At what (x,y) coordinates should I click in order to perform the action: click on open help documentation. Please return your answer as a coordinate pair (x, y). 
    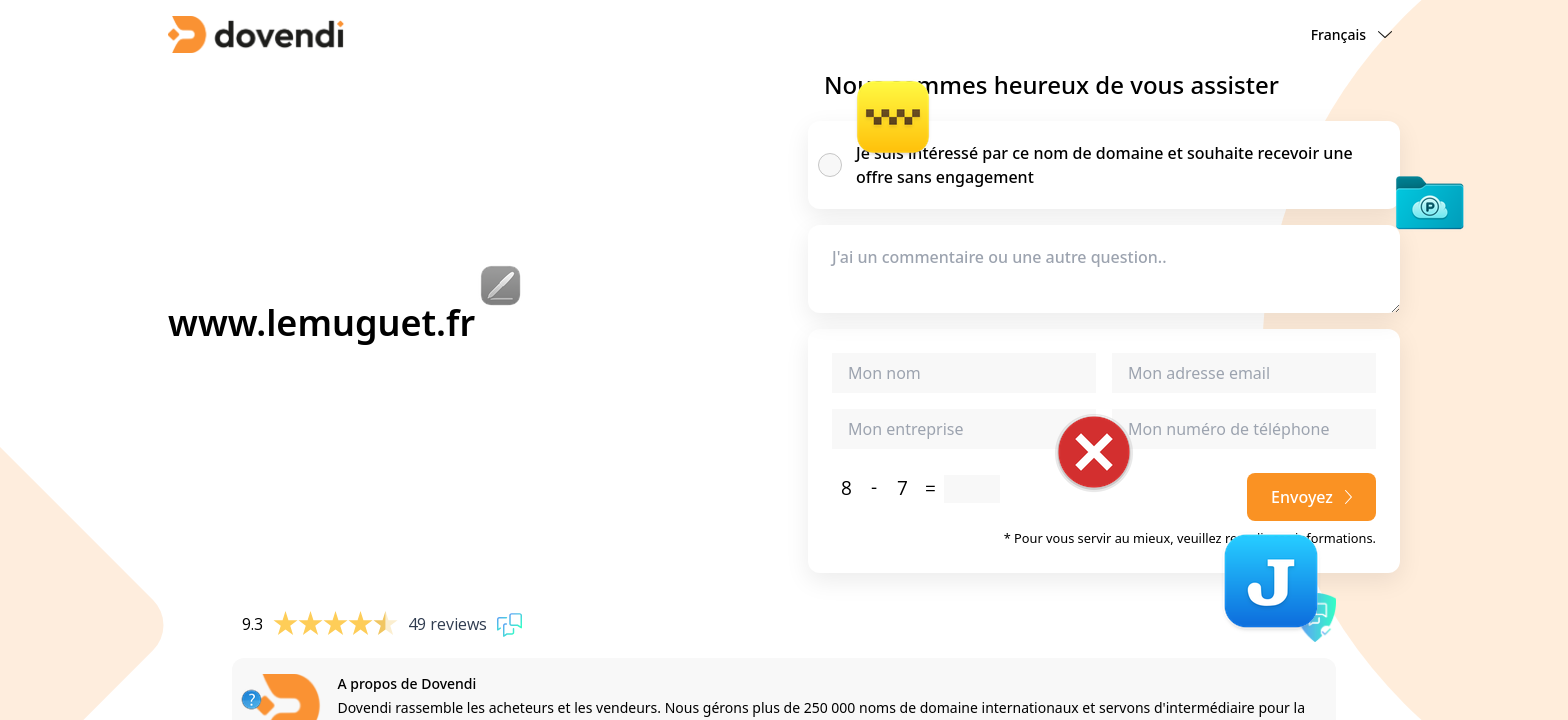
    Looking at the image, I should click on (251, 699).